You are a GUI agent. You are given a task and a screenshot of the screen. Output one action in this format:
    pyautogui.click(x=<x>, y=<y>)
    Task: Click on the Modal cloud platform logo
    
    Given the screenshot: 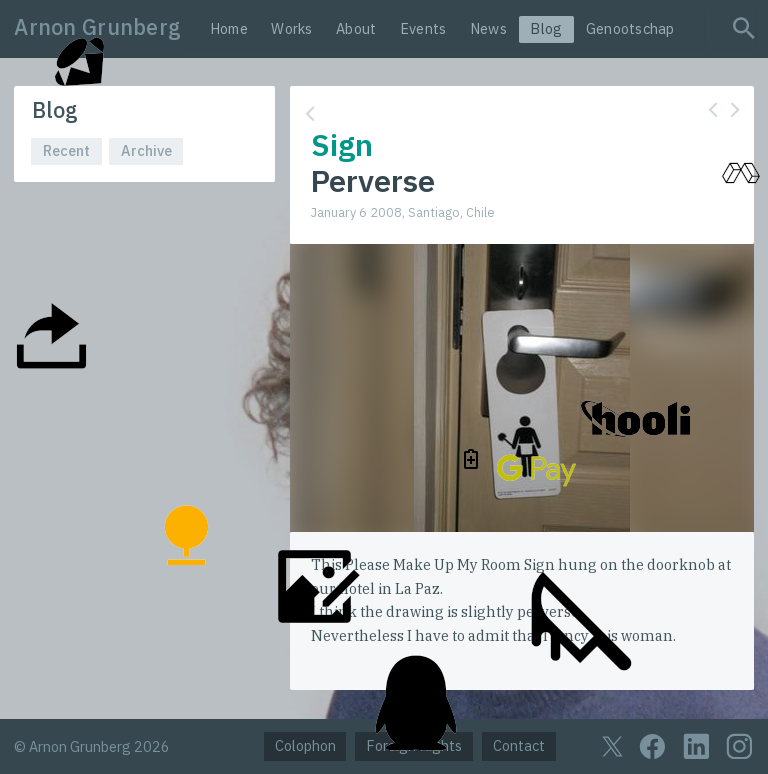 What is the action you would take?
    pyautogui.click(x=741, y=173)
    